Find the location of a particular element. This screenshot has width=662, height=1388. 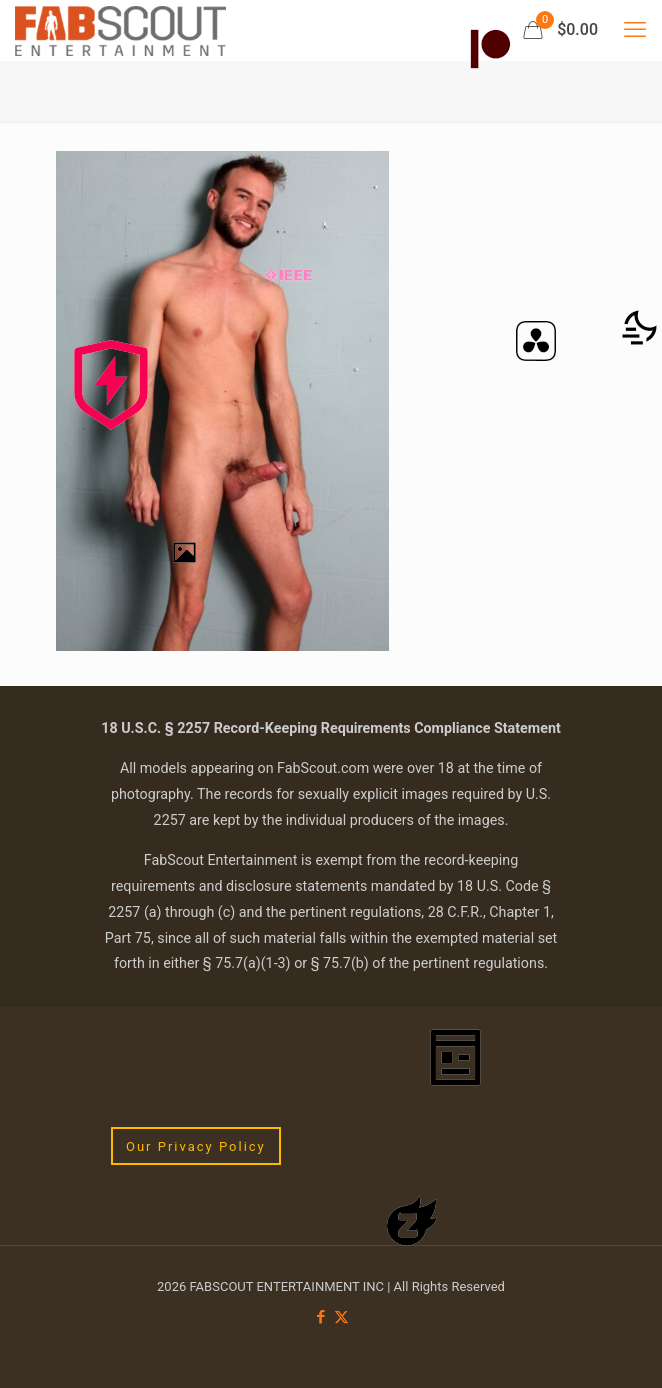

open pages document is located at coordinates (455, 1057).